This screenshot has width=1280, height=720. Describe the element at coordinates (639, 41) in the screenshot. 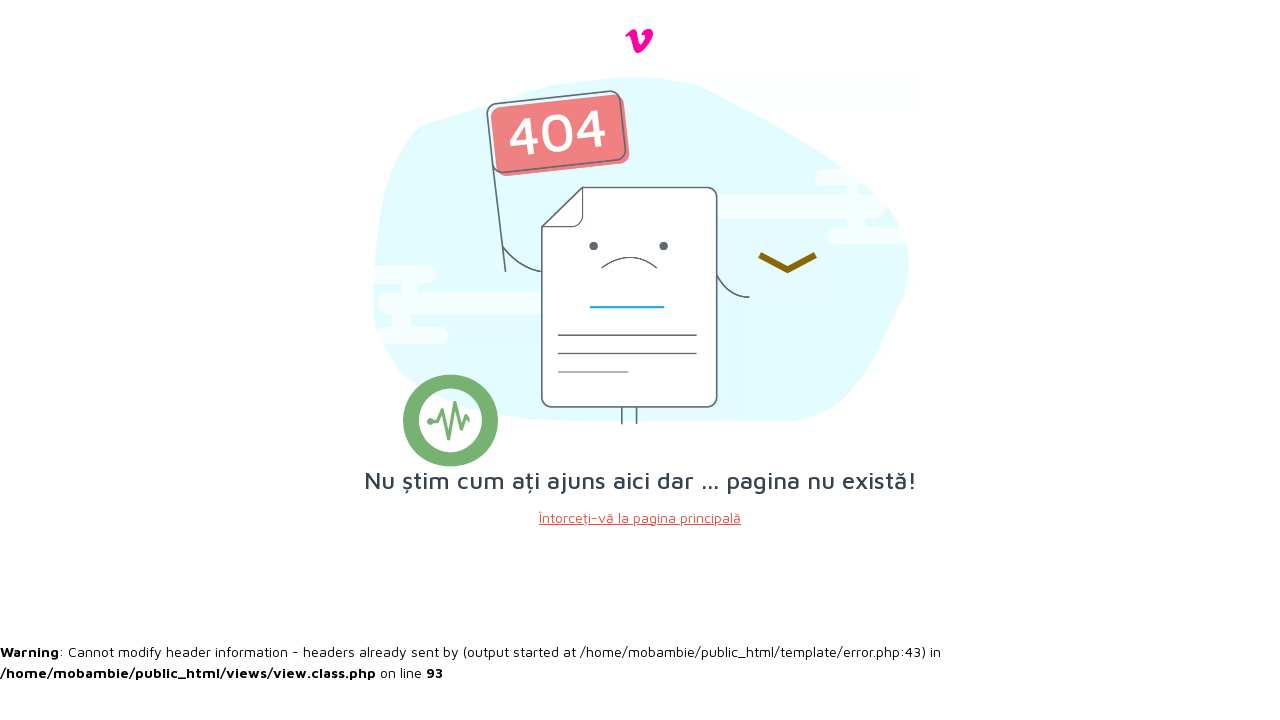

I see `open the Vimeo app` at that location.